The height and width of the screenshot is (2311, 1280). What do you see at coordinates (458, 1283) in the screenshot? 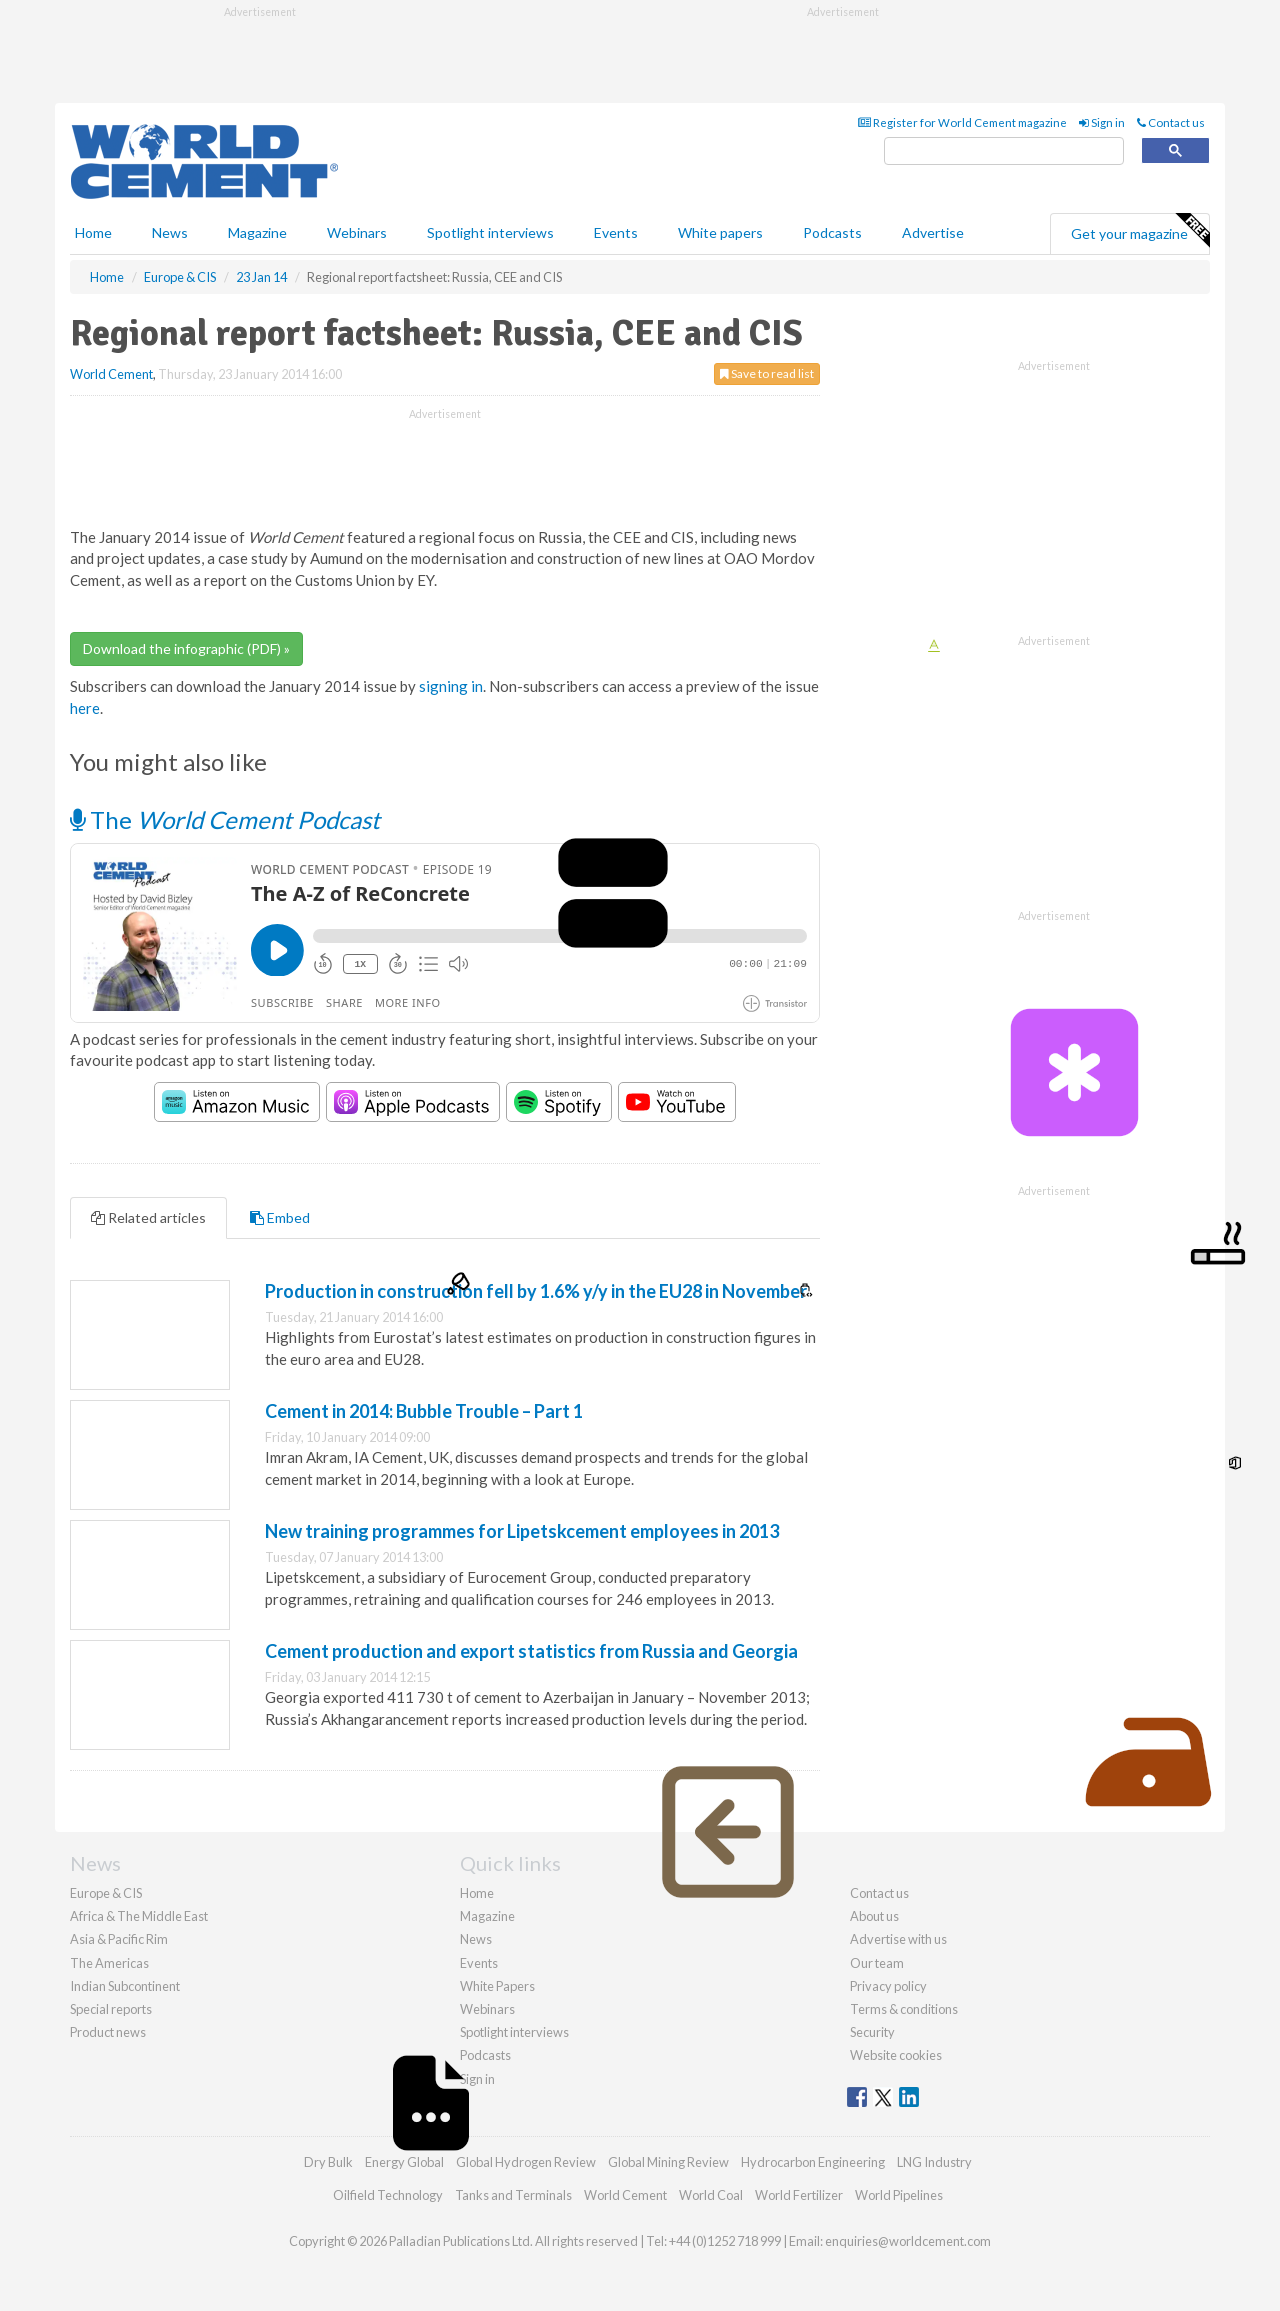
I see `select a fill color` at bounding box center [458, 1283].